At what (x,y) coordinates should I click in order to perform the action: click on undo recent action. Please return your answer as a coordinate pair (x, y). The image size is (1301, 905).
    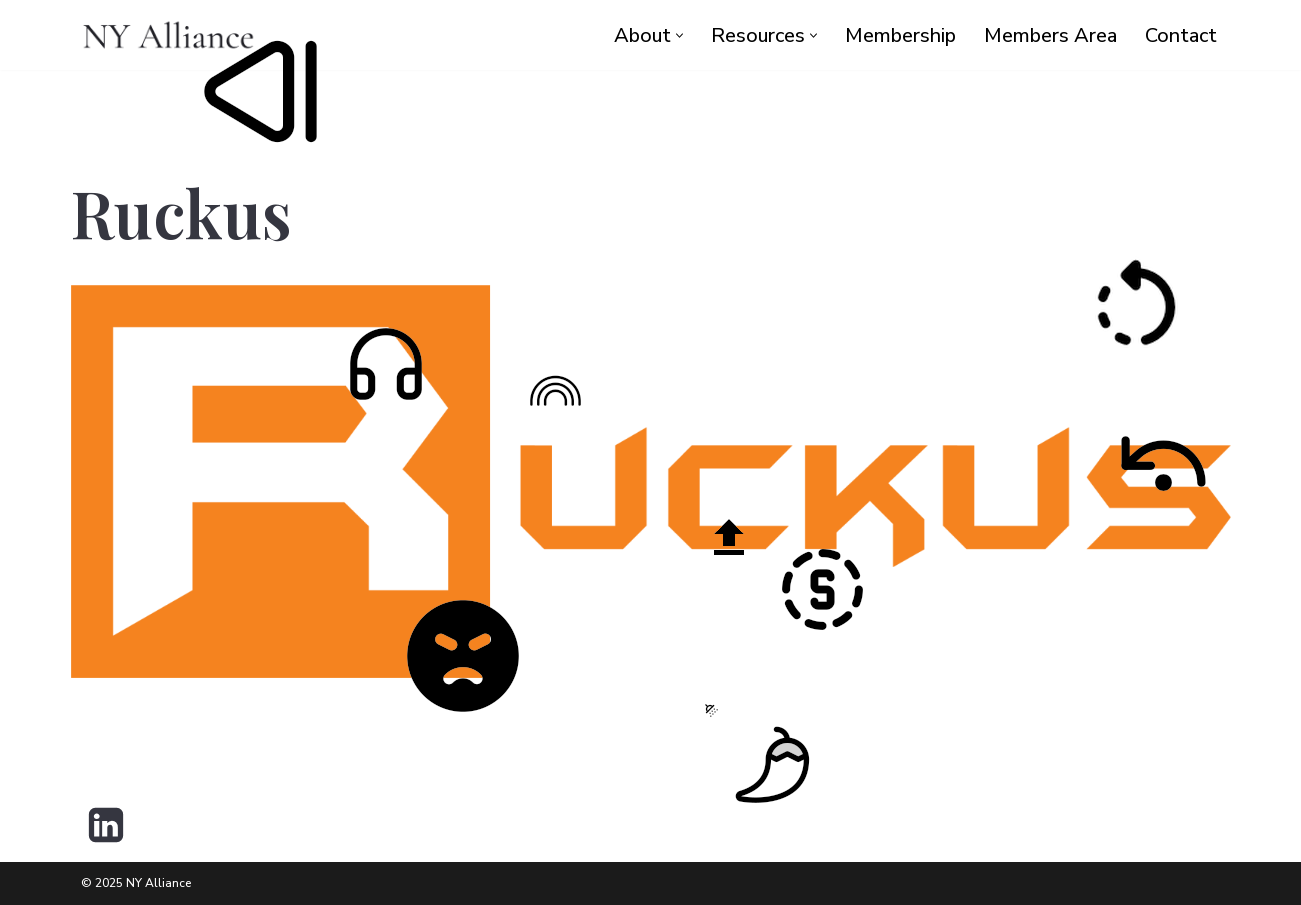
    Looking at the image, I should click on (1163, 461).